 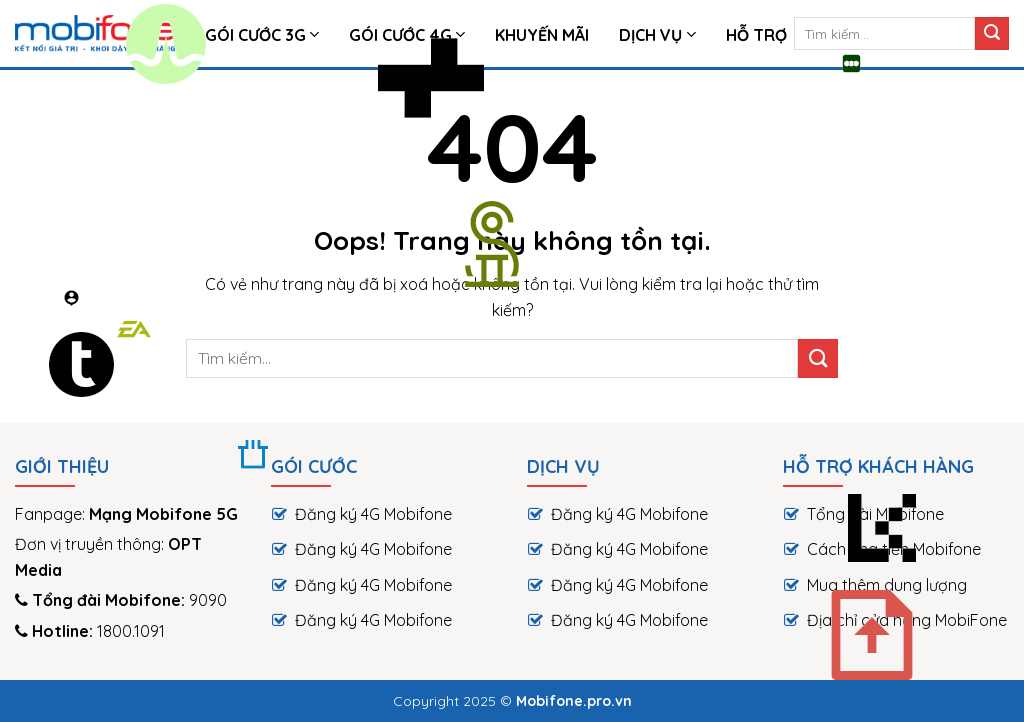 What do you see at coordinates (166, 44) in the screenshot?
I see `broadcom company logo` at bounding box center [166, 44].